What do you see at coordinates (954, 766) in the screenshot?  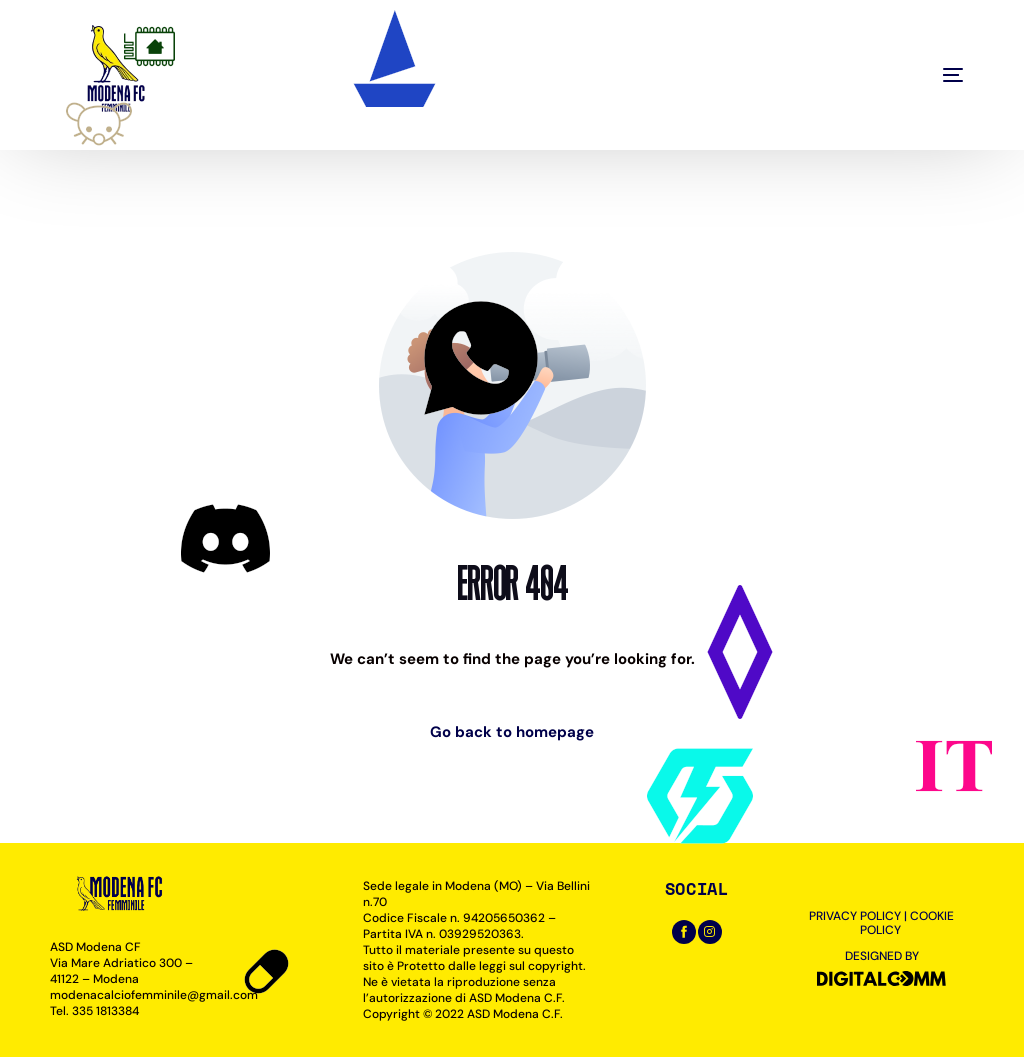 I see `visit The Irish Times website` at bounding box center [954, 766].